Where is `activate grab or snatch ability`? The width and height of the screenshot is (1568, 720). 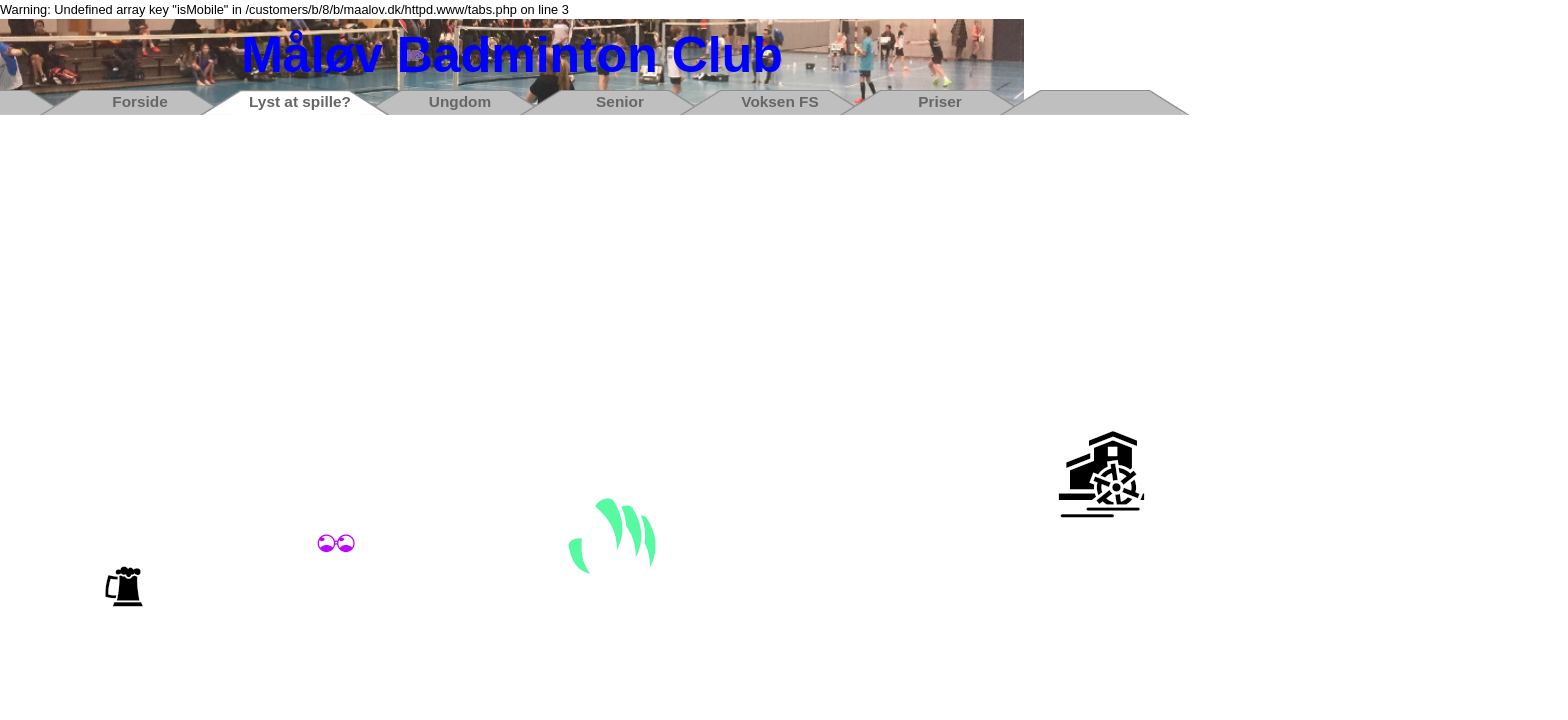
activate grab or snatch ability is located at coordinates (612, 542).